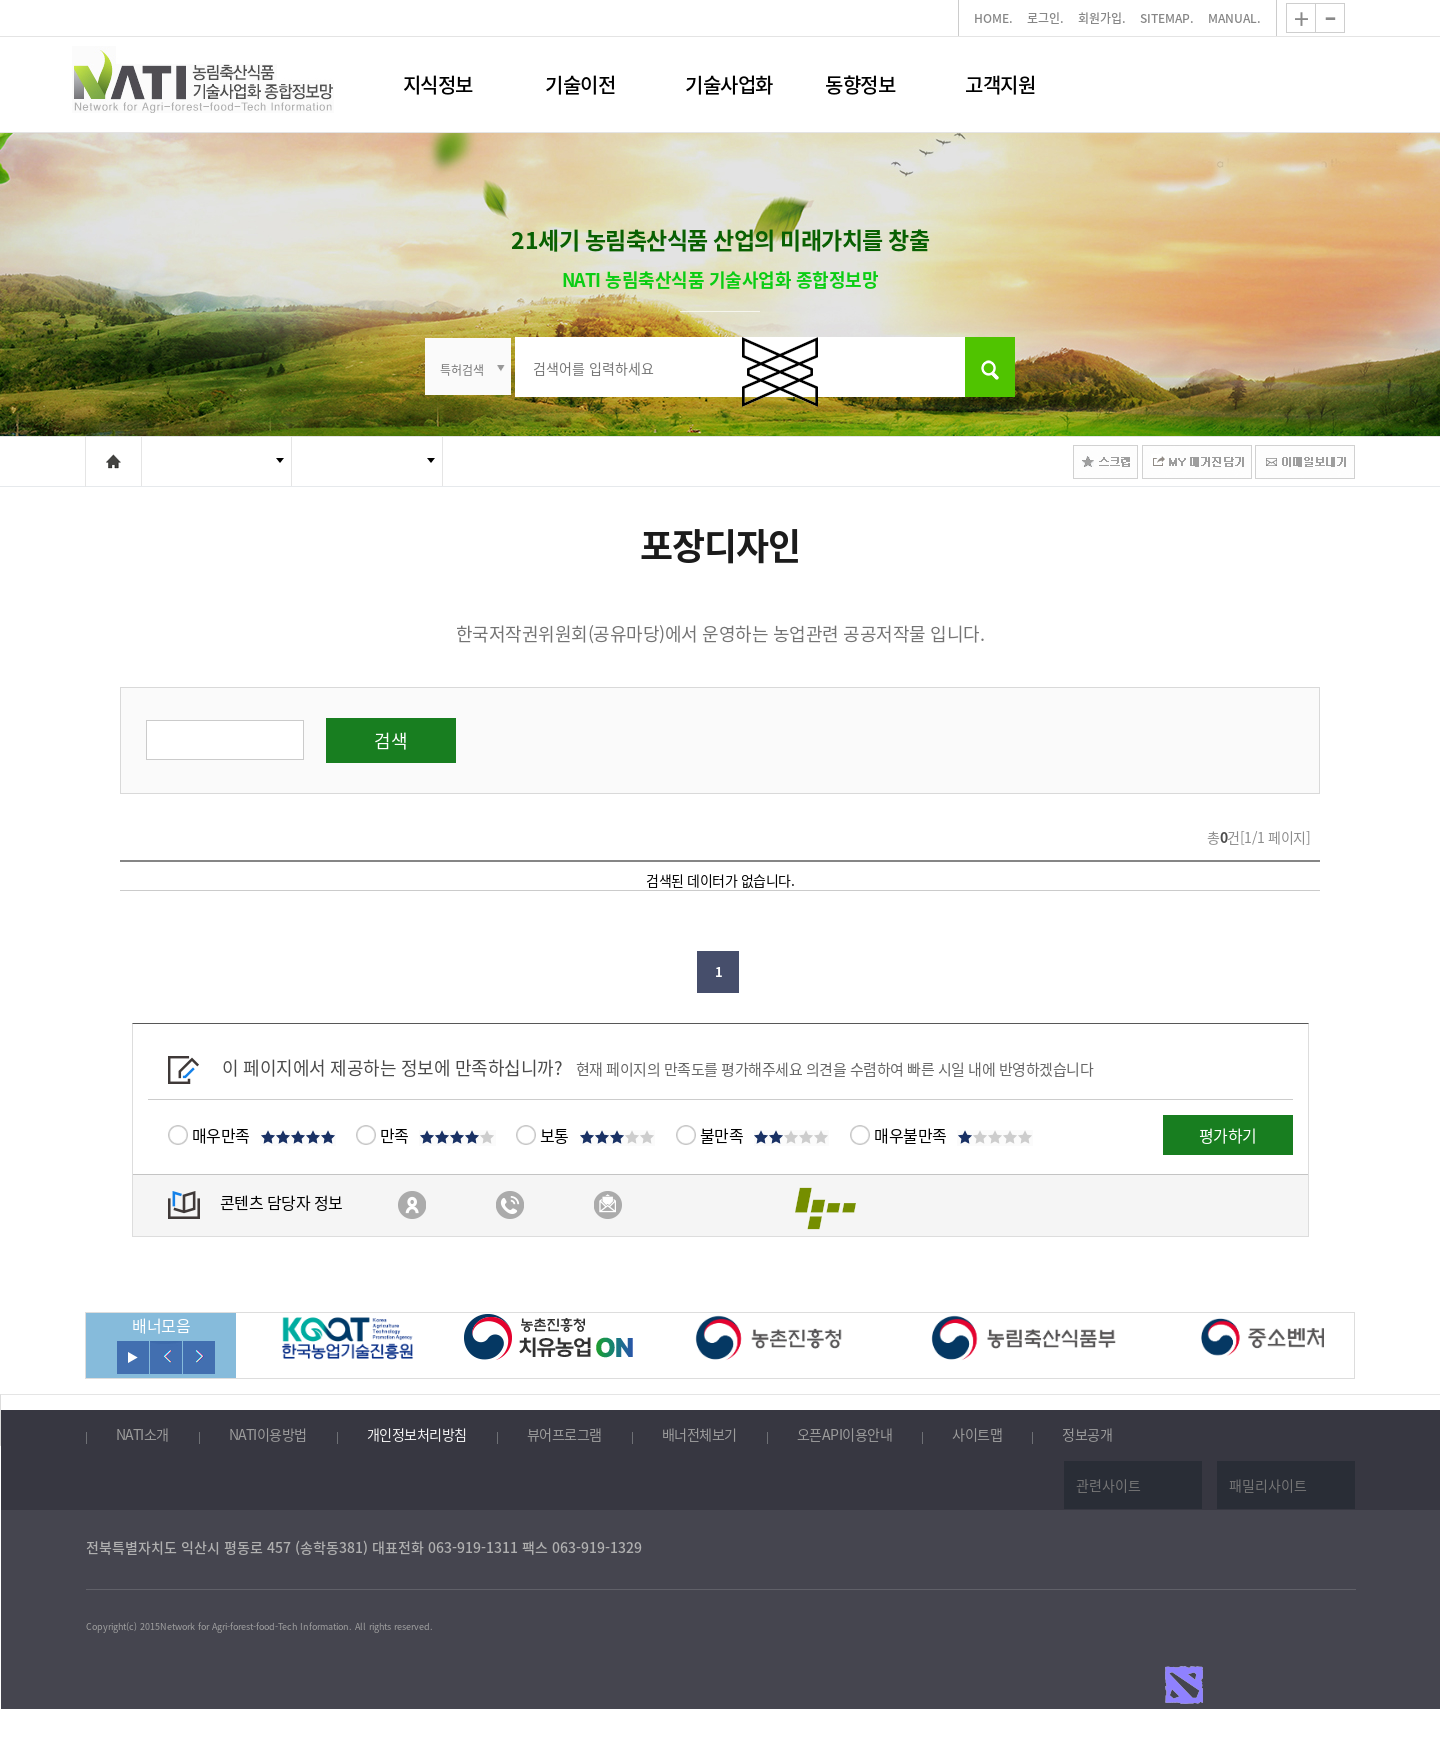  I want to click on launch Dota 2 game, so click(1184, 1685).